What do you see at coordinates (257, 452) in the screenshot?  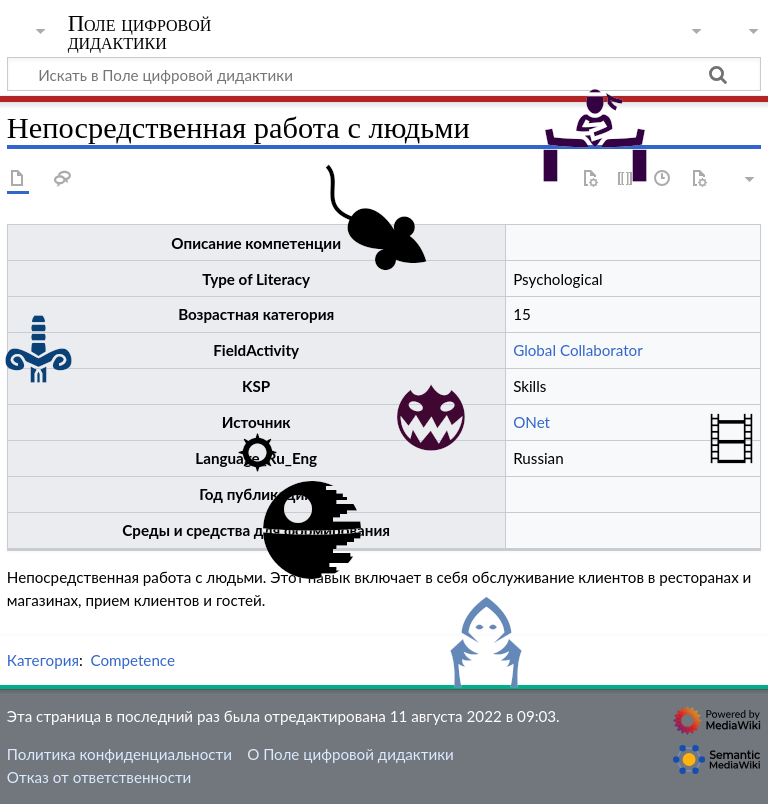 I see `spikeball game or sports activity` at bounding box center [257, 452].